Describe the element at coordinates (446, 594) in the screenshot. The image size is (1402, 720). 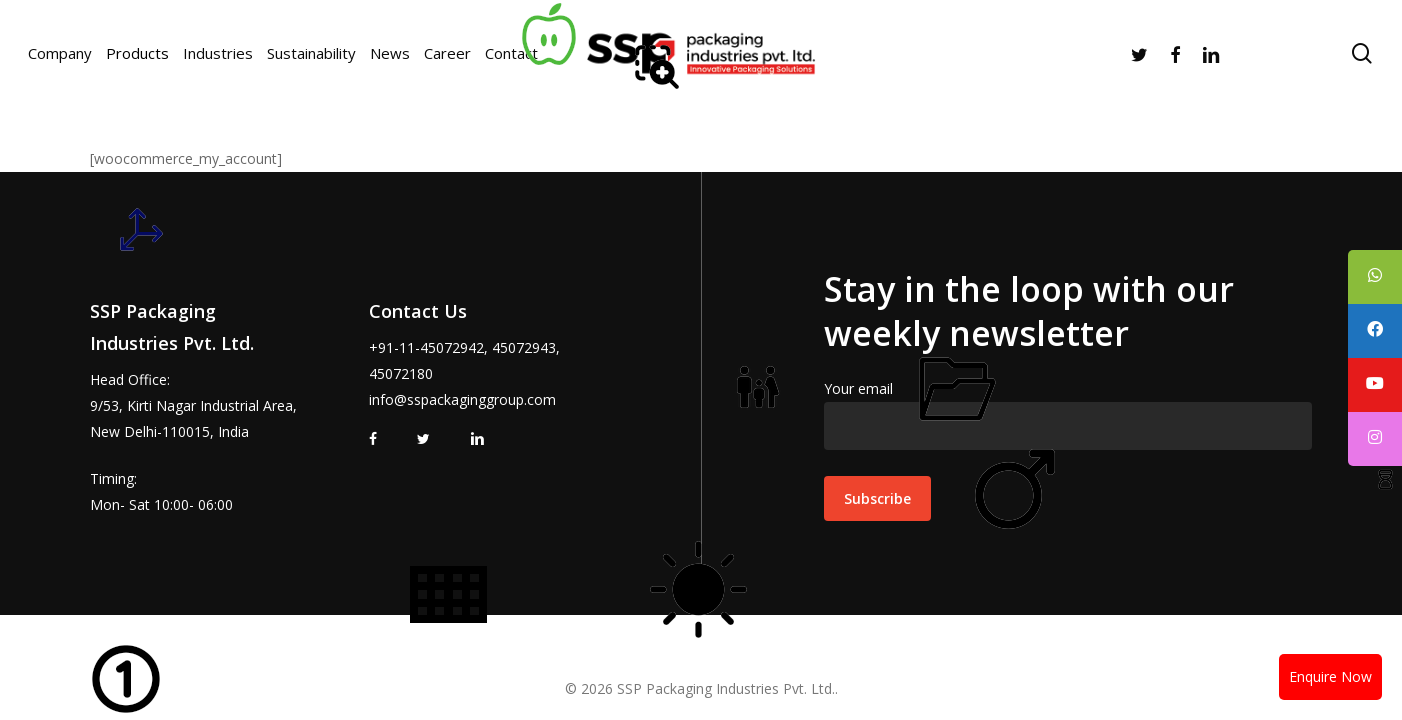
I see `switch to comfortable grid view` at that location.